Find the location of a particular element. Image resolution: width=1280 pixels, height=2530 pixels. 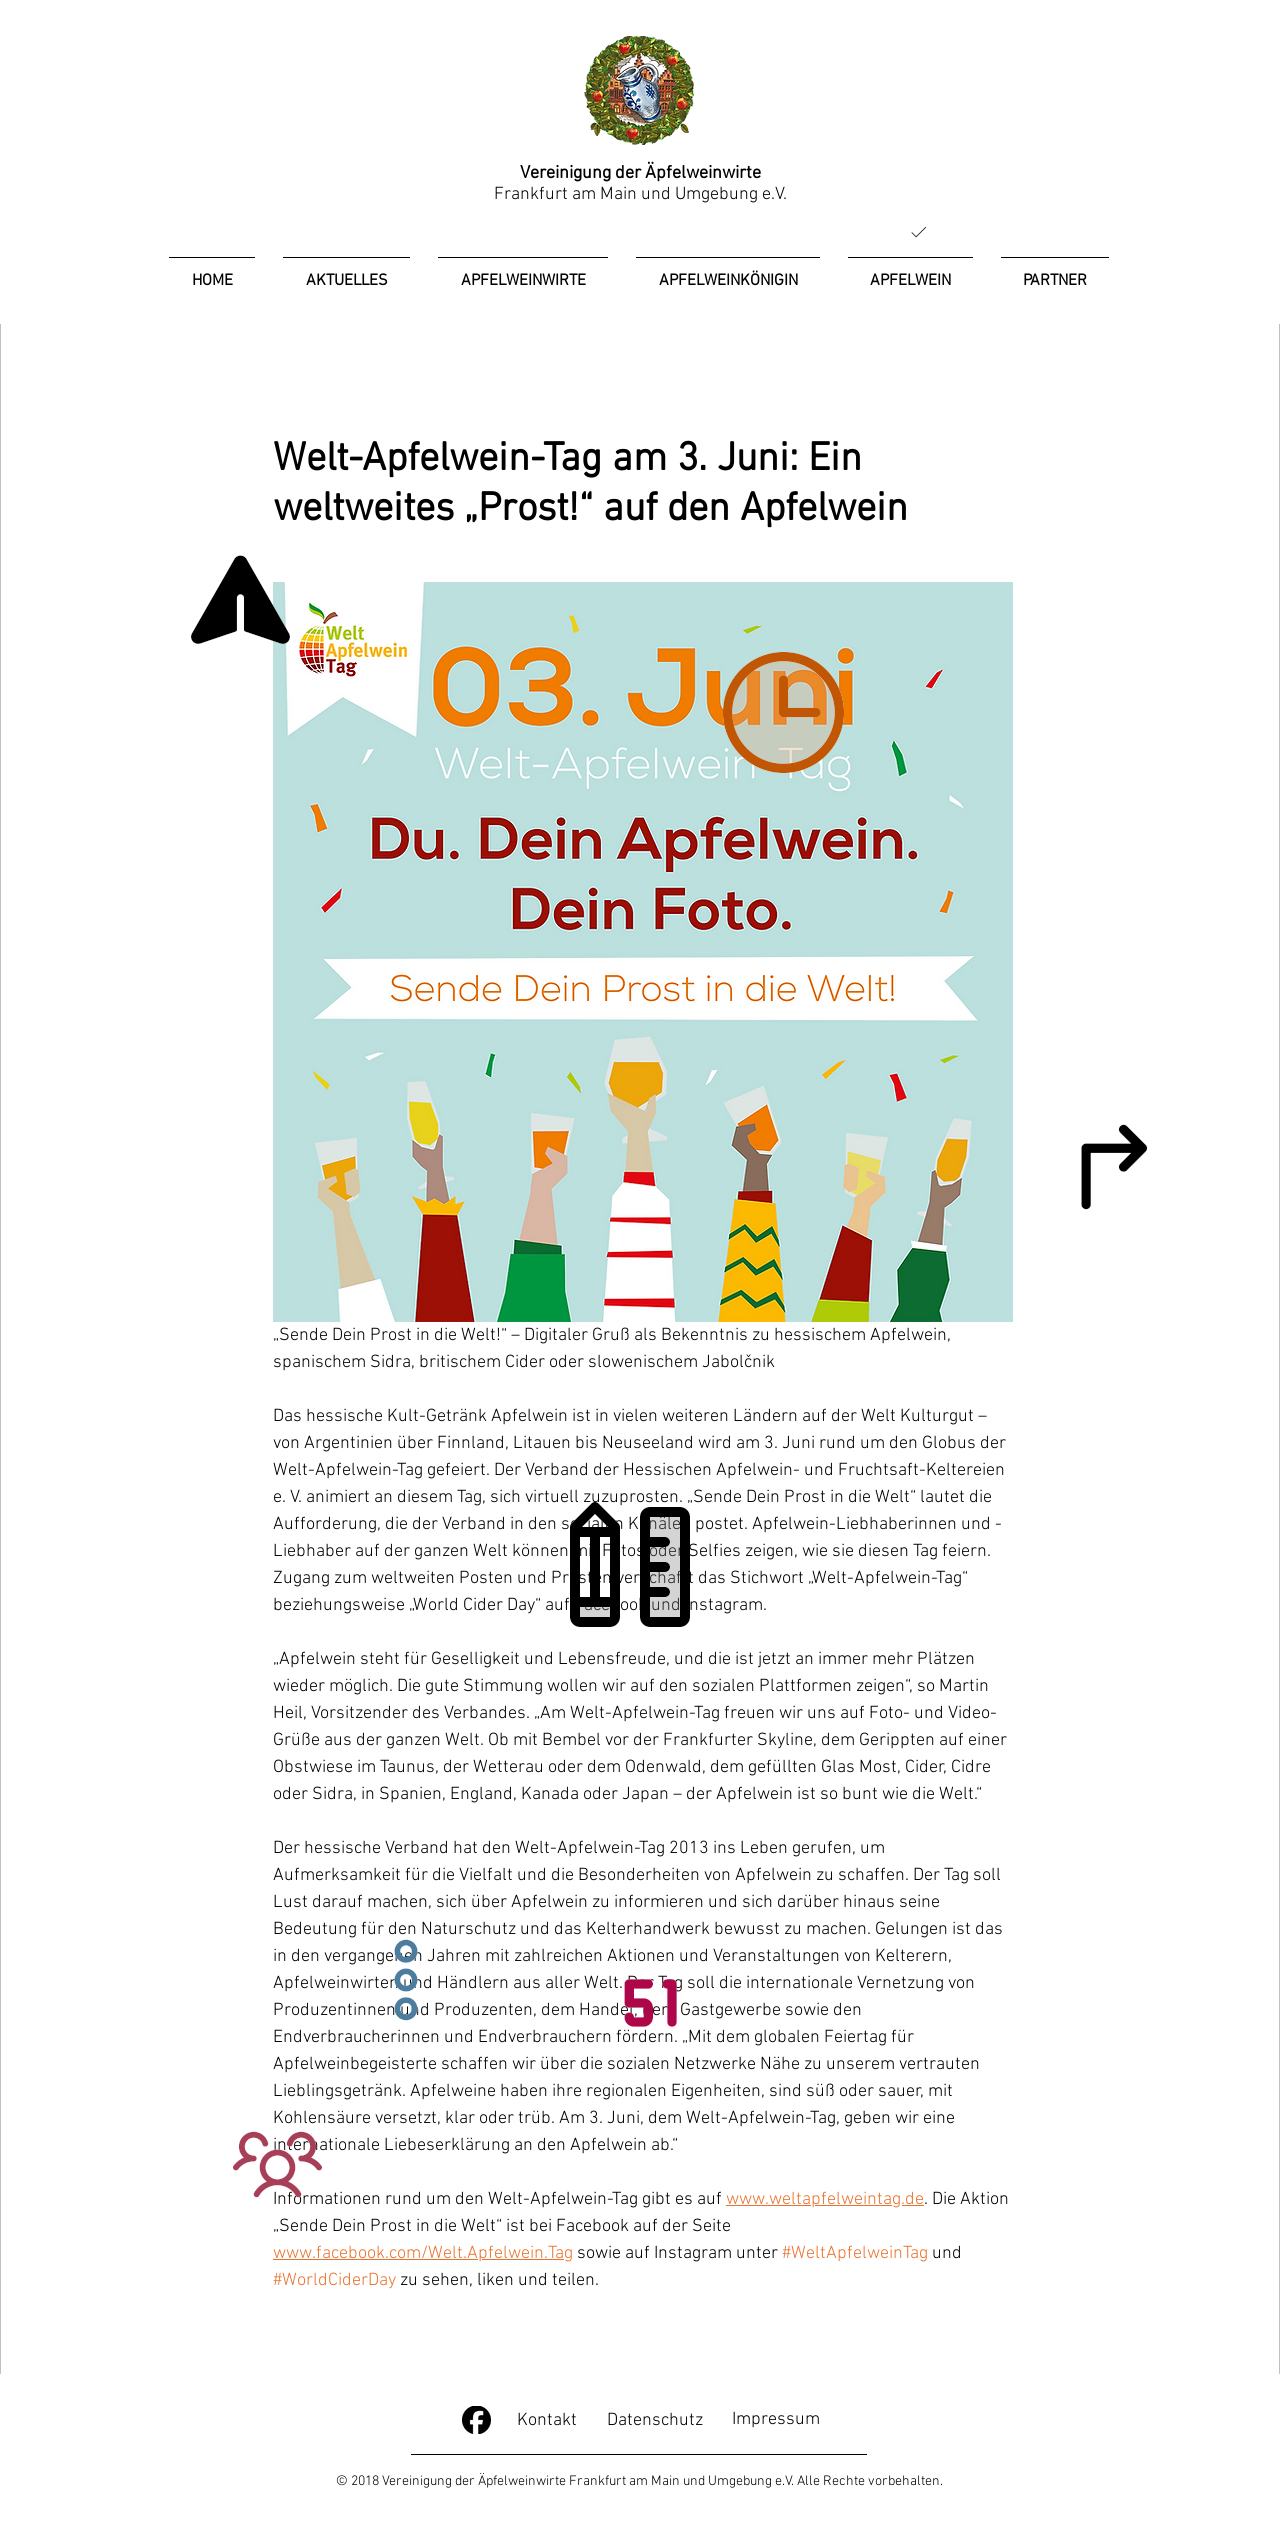

indicates item number 51 in a list or sequence is located at coordinates (653, 2003).